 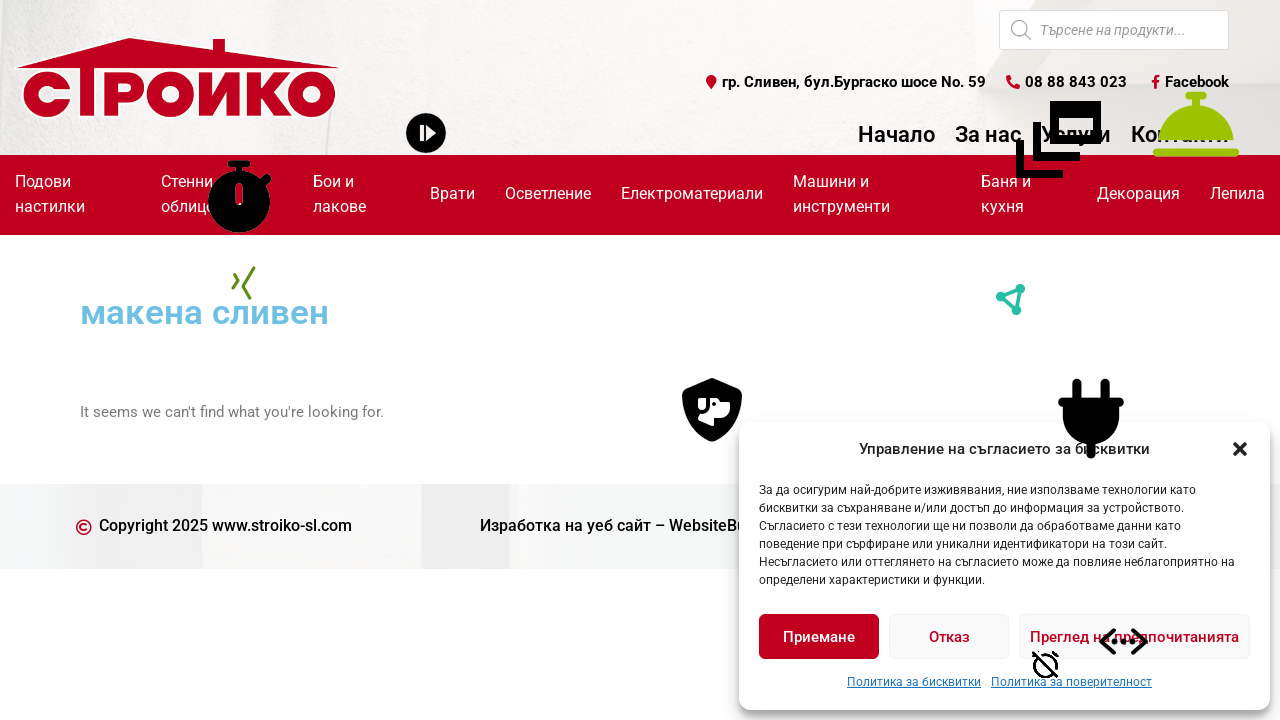 What do you see at coordinates (1123, 641) in the screenshot?
I see `code is currently processing or compiling` at bounding box center [1123, 641].